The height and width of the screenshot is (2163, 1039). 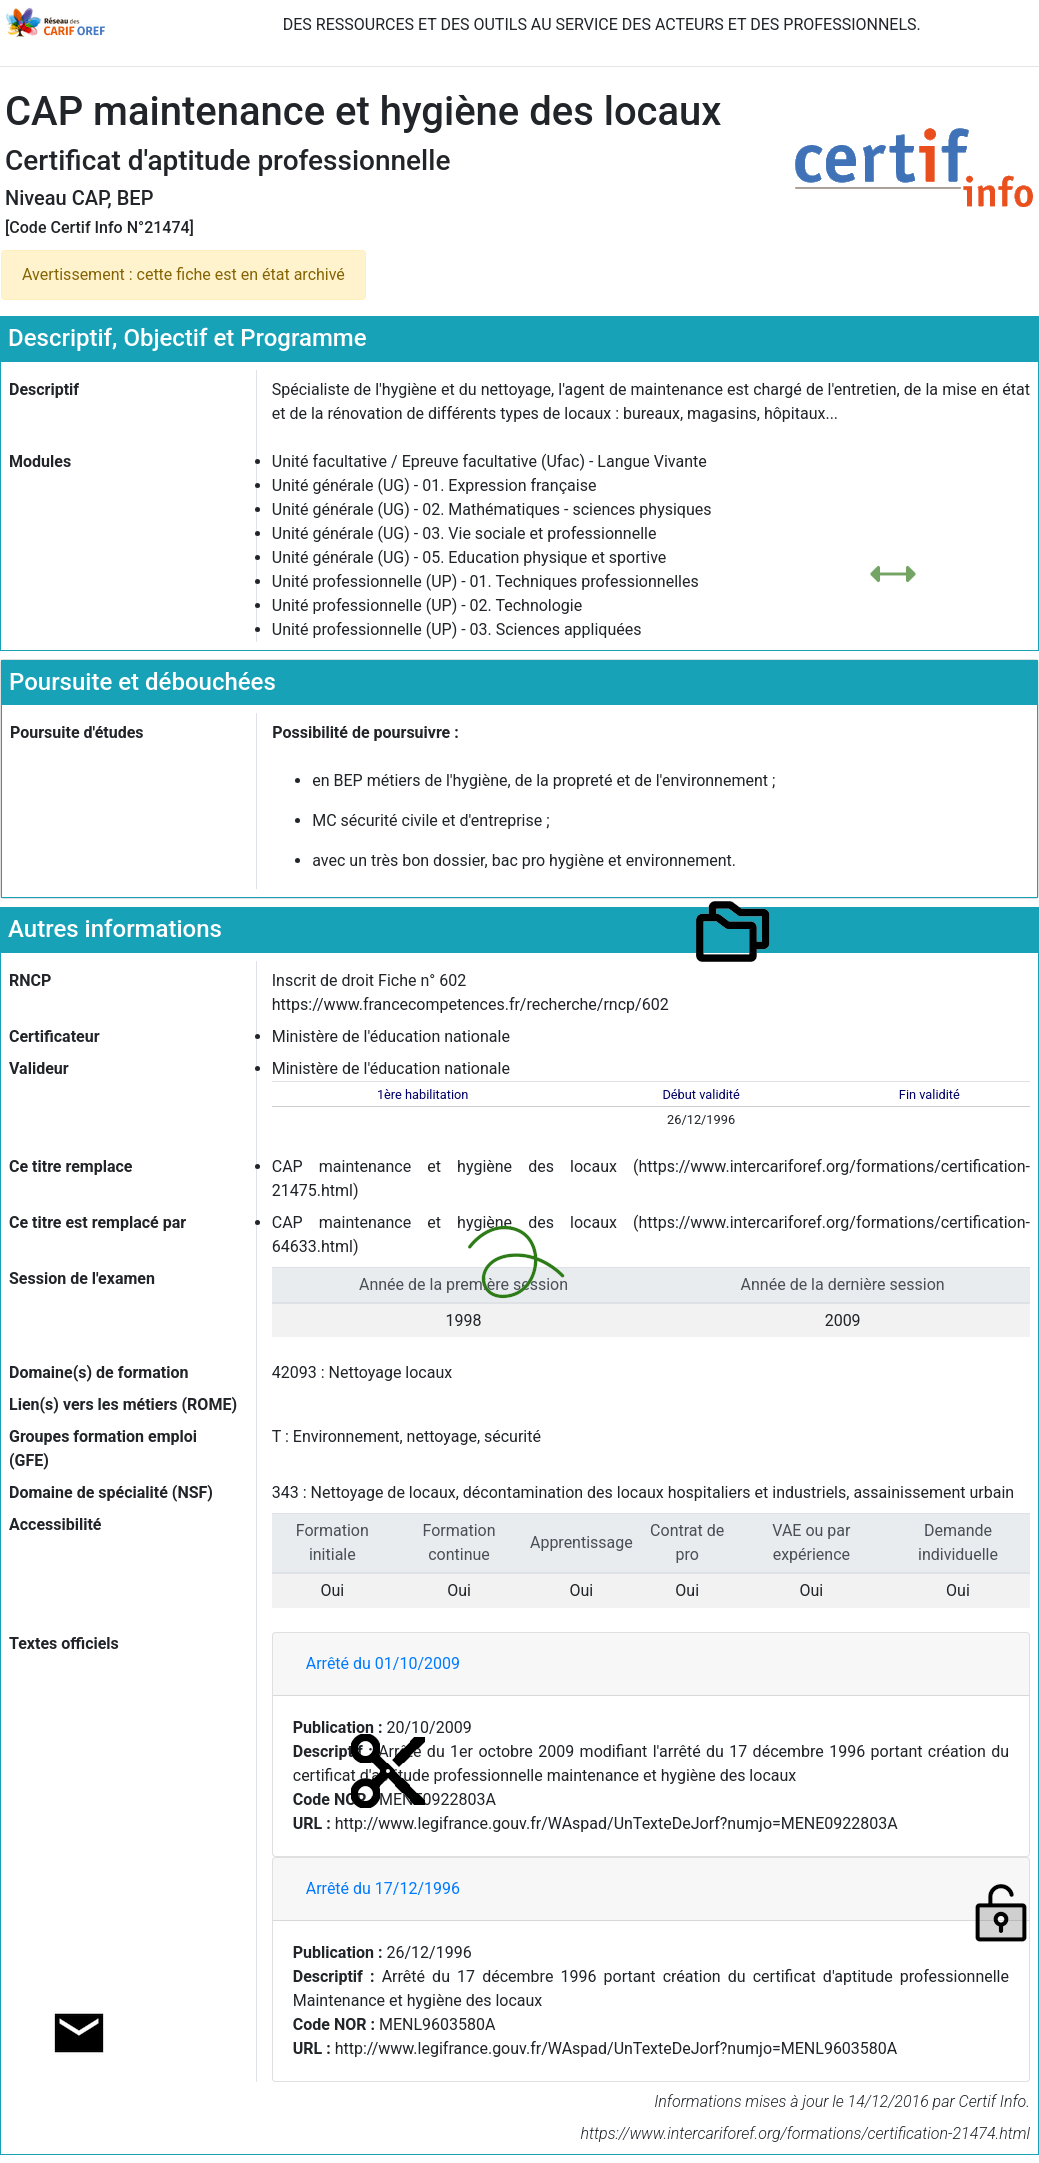 What do you see at coordinates (1001, 1916) in the screenshot?
I see `unlock or access secured content` at bounding box center [1001, 1916].